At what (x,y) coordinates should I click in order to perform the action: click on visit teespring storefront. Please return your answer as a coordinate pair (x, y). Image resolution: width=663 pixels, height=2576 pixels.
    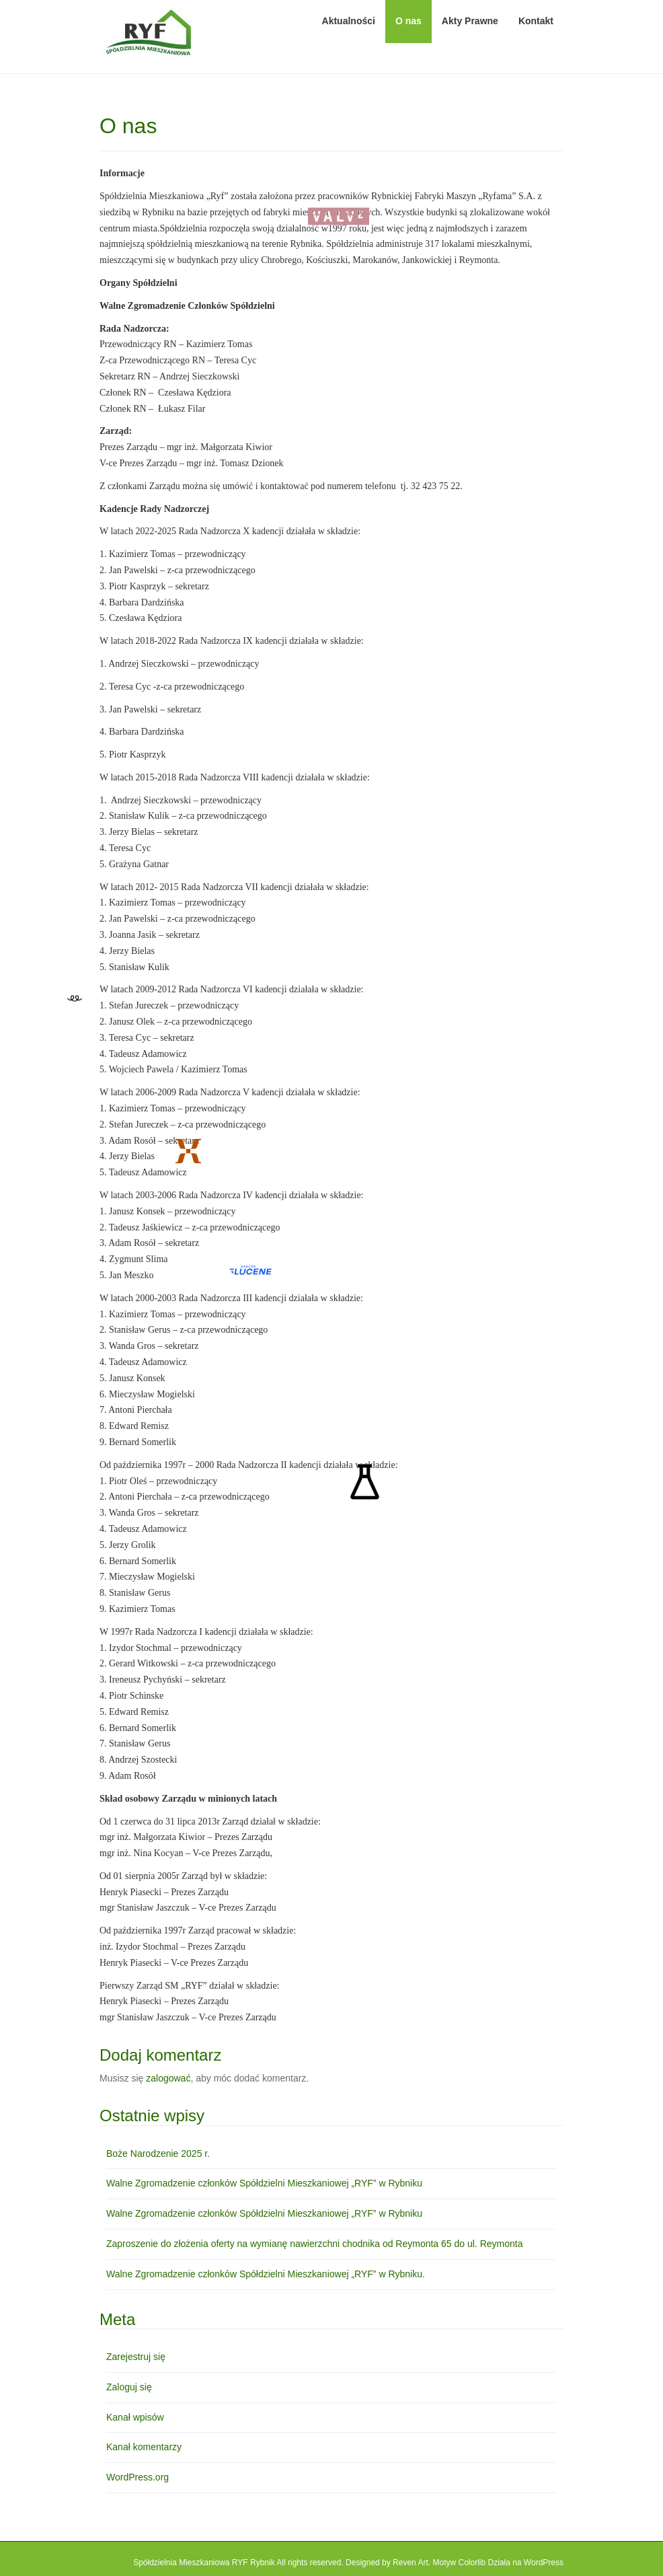
    Looking at the image, I should click on (75, 998).